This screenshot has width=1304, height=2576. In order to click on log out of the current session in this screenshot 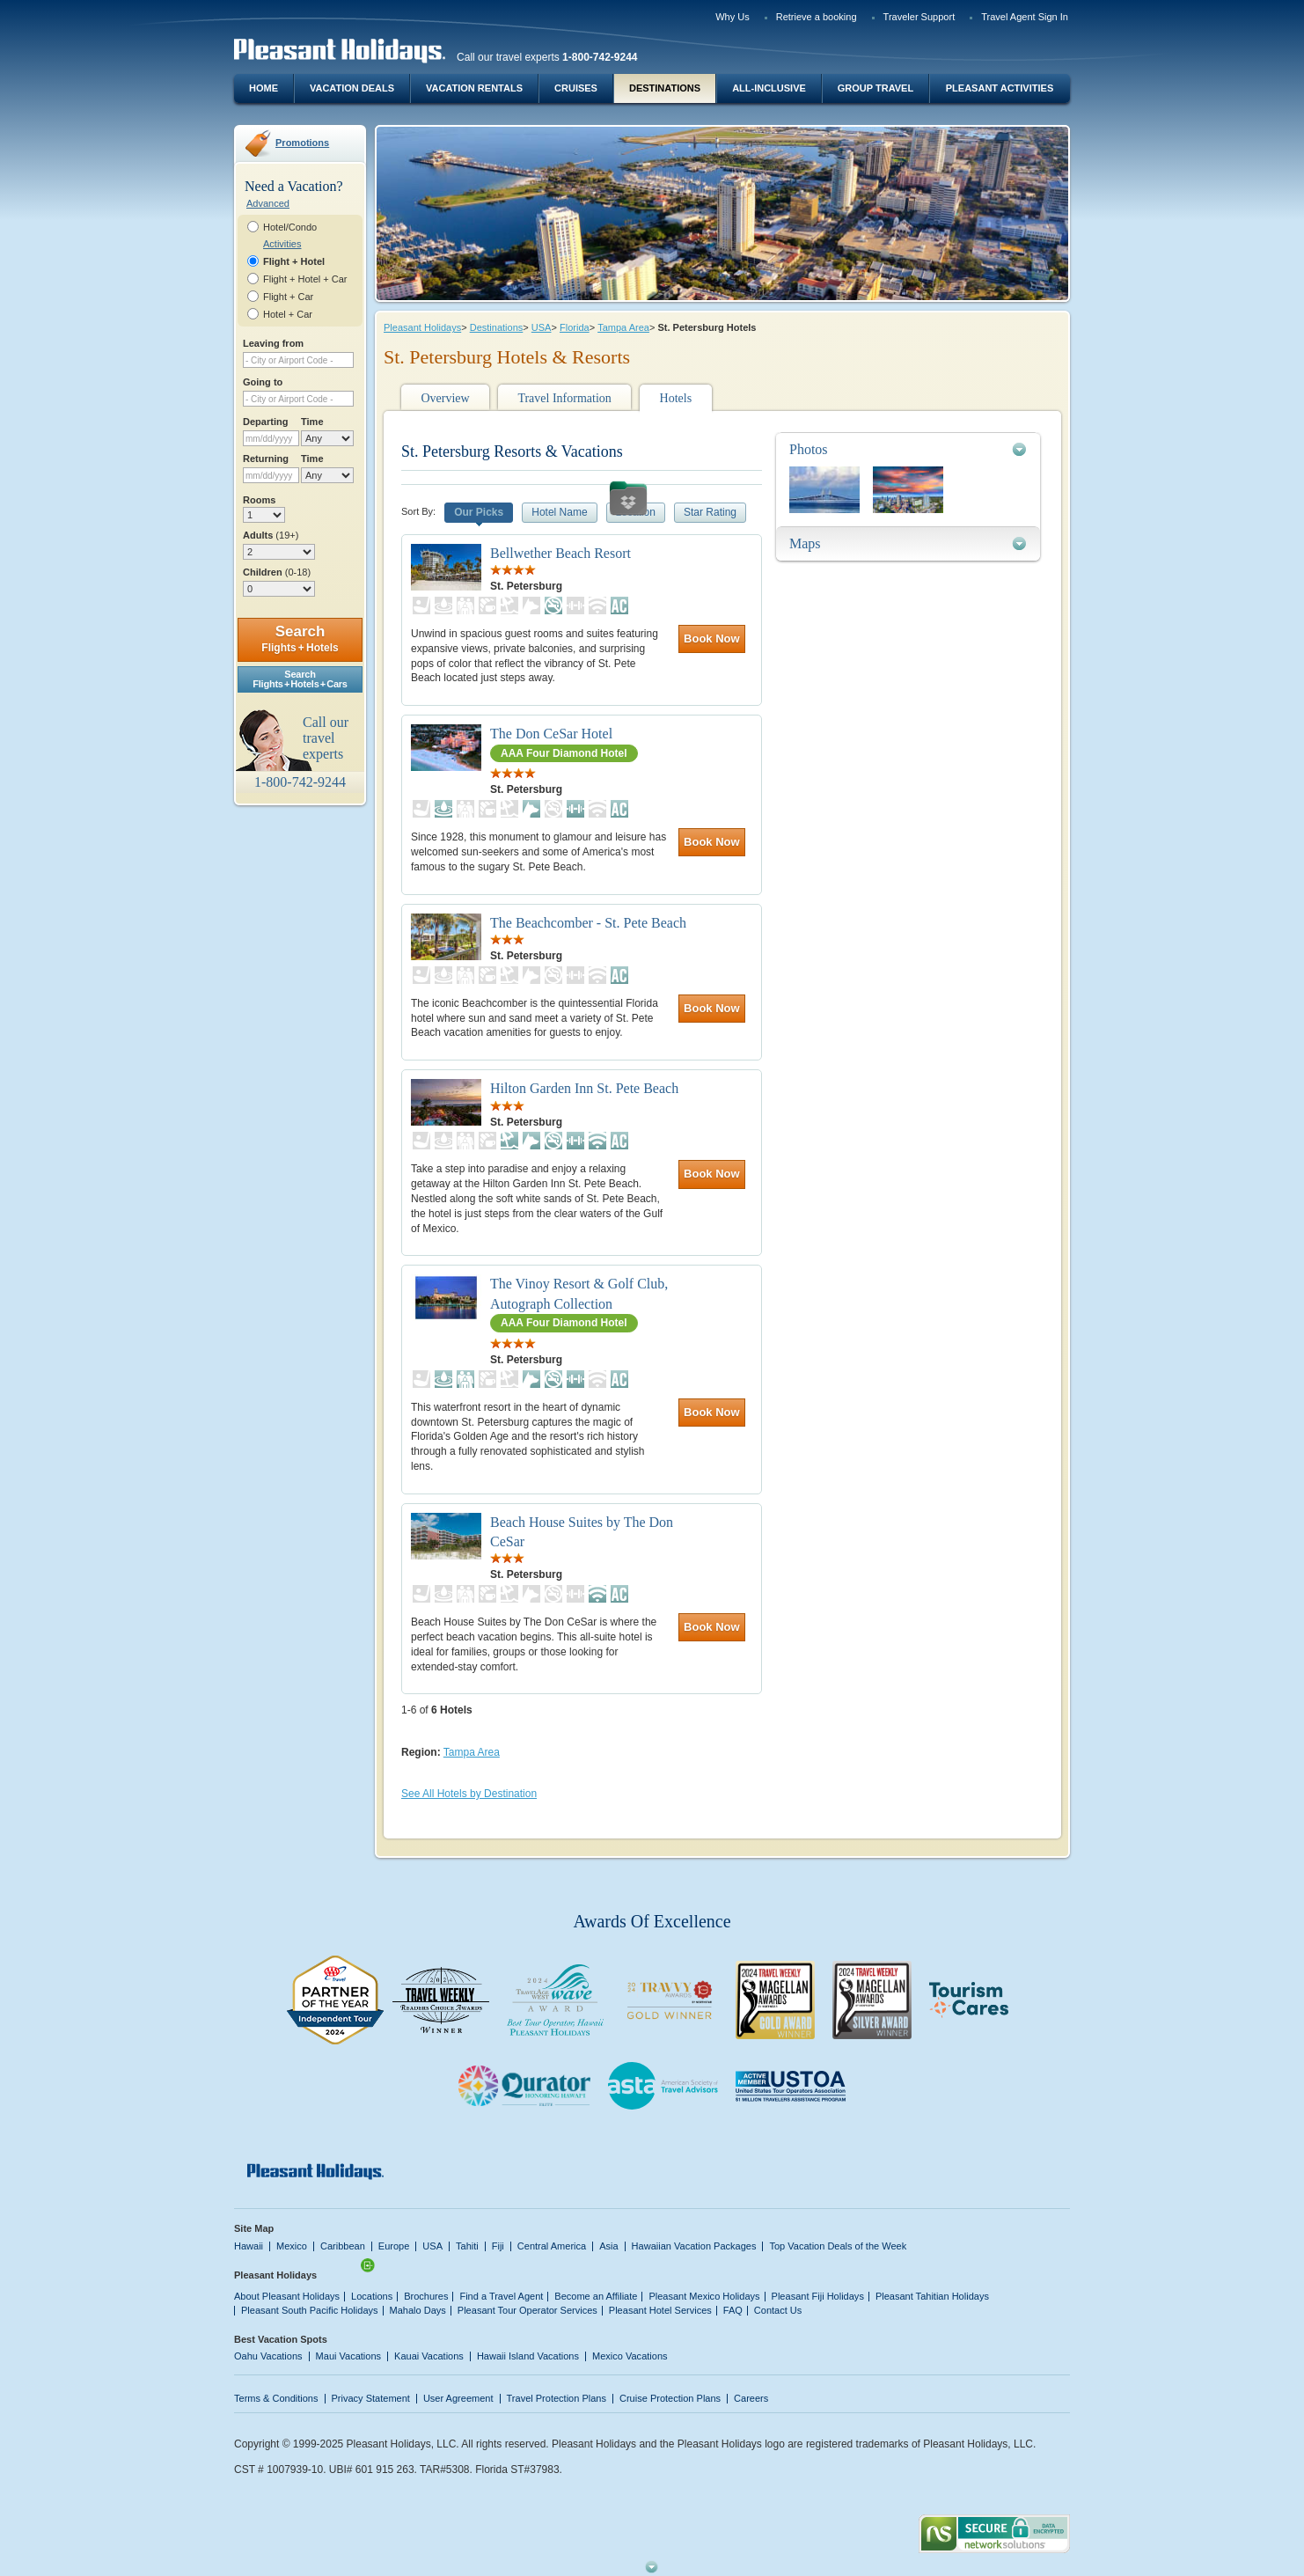, I will do `click(368, 2265)`.